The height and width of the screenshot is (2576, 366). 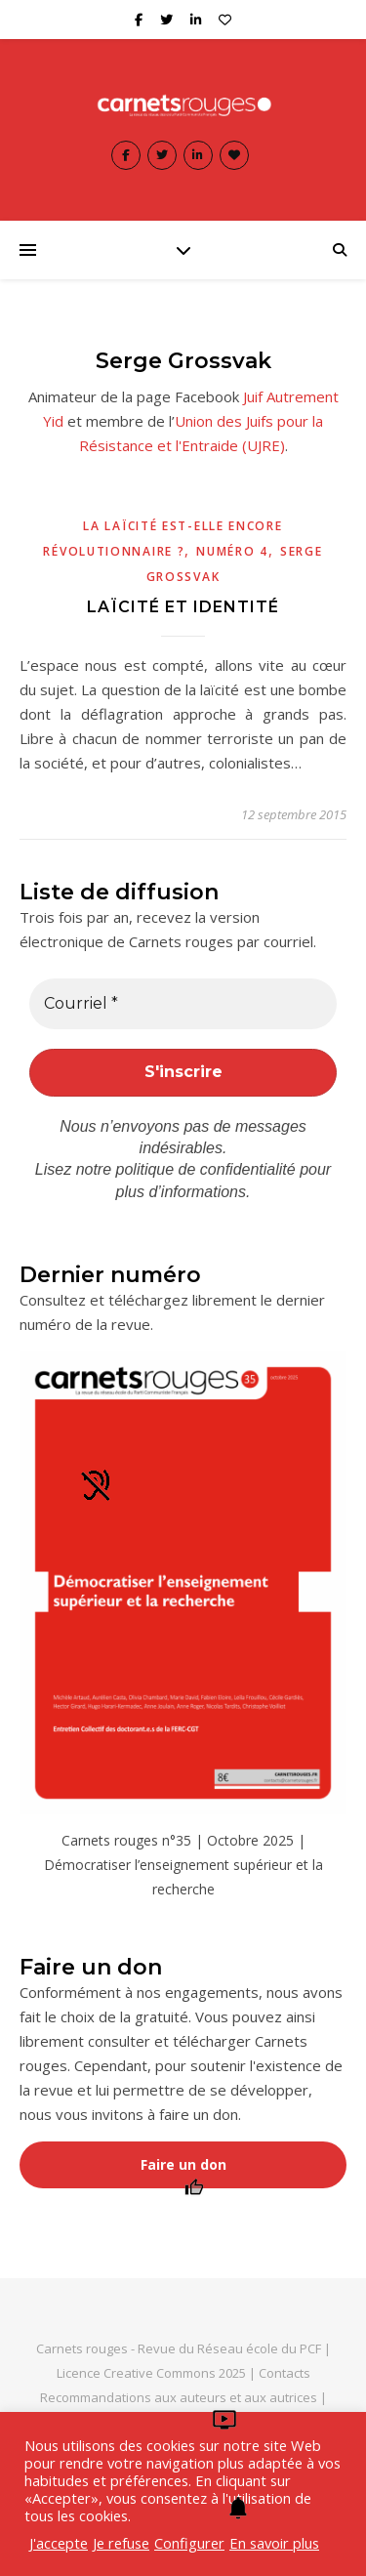 What do you see at coordinates (224, 2420) in the screenshot?
I see `access video on demand or streaming content` at bounding box center [224, 2420].